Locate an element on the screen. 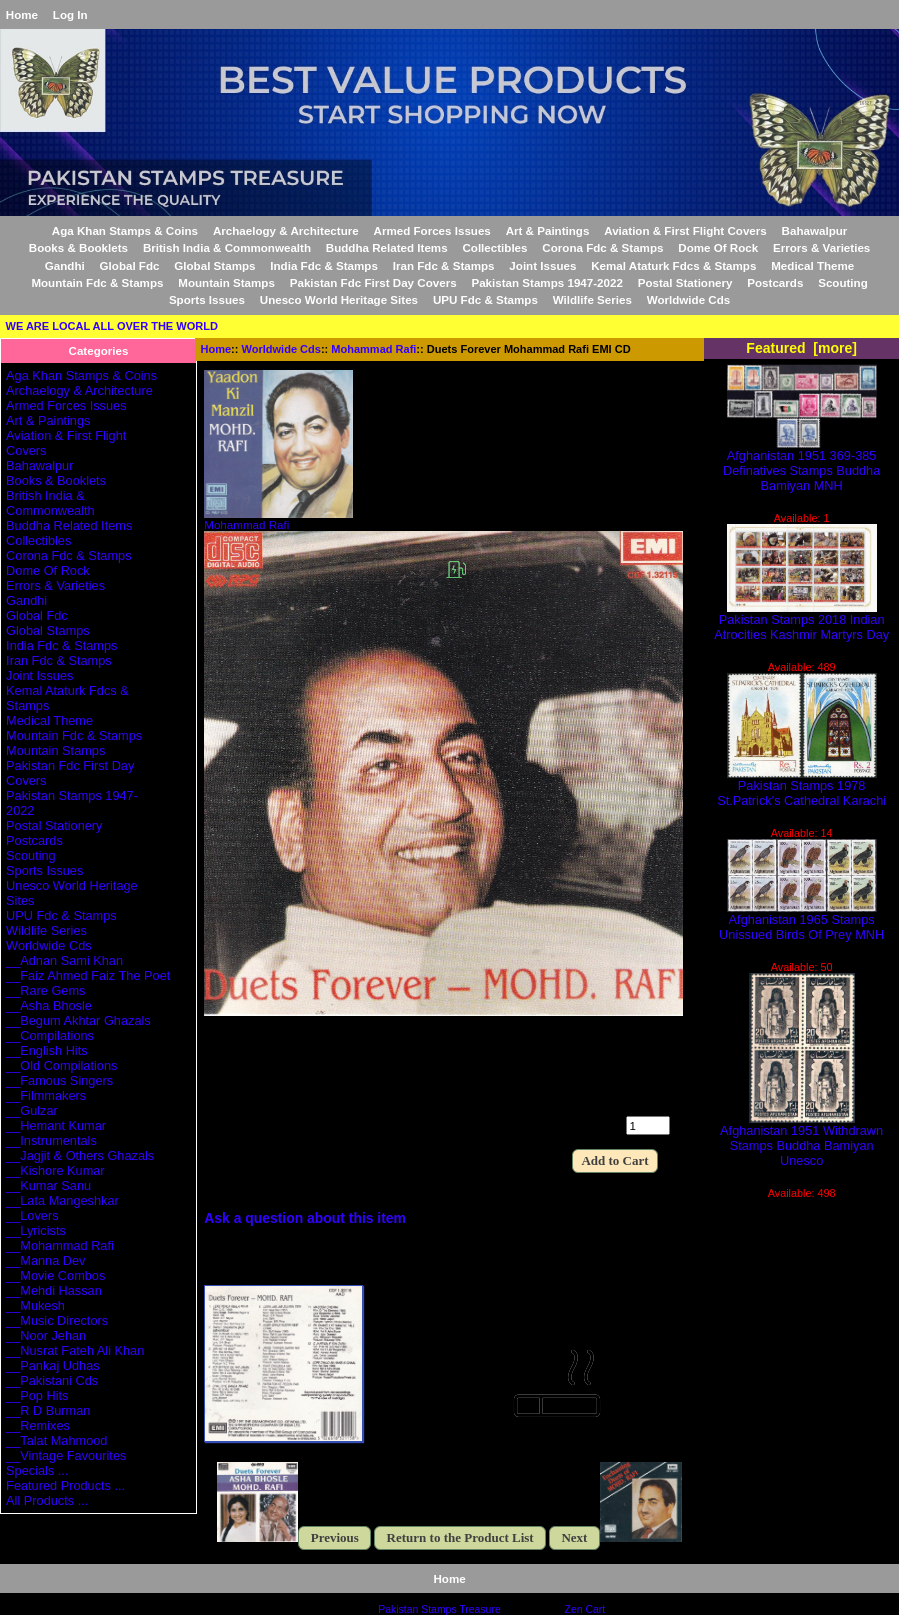  find nearby EV charging stations is located at coordinates (455, 569).